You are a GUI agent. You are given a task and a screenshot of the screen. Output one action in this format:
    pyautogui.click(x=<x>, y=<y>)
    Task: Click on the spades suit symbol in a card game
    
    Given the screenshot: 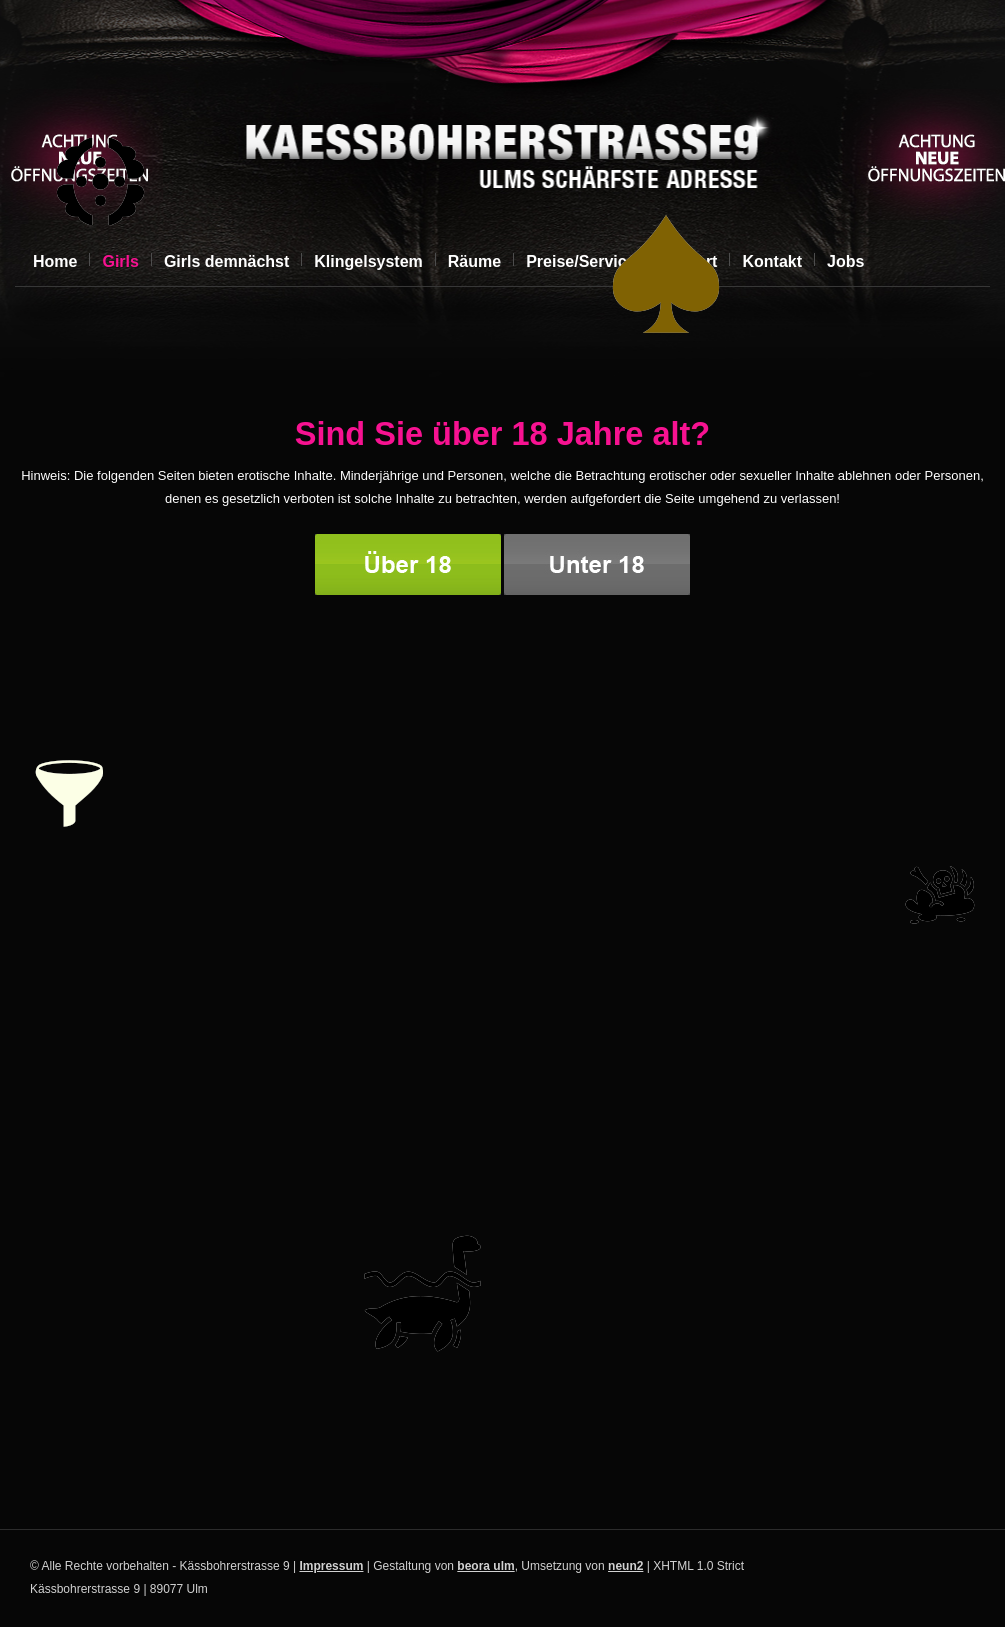 What is the action you would take?
    pyautogui.click(x=666, y=274)
    